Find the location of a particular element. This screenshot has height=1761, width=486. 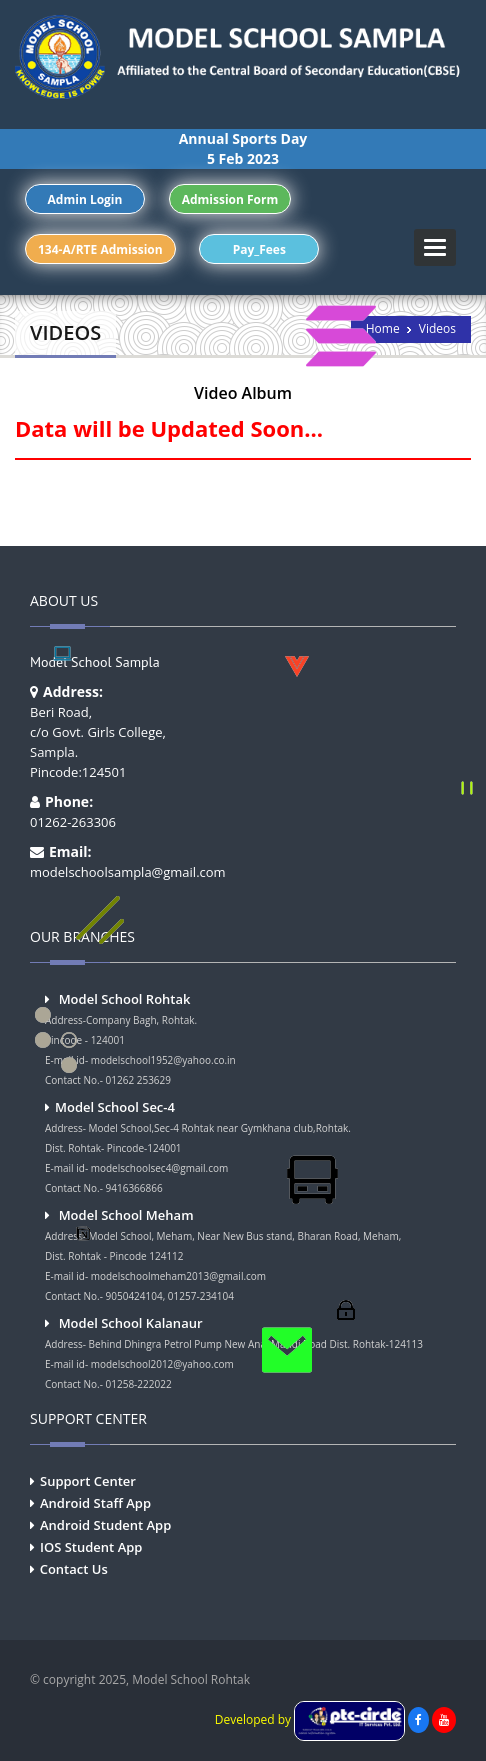

open Notion app is located at coordinates (83, 1233).